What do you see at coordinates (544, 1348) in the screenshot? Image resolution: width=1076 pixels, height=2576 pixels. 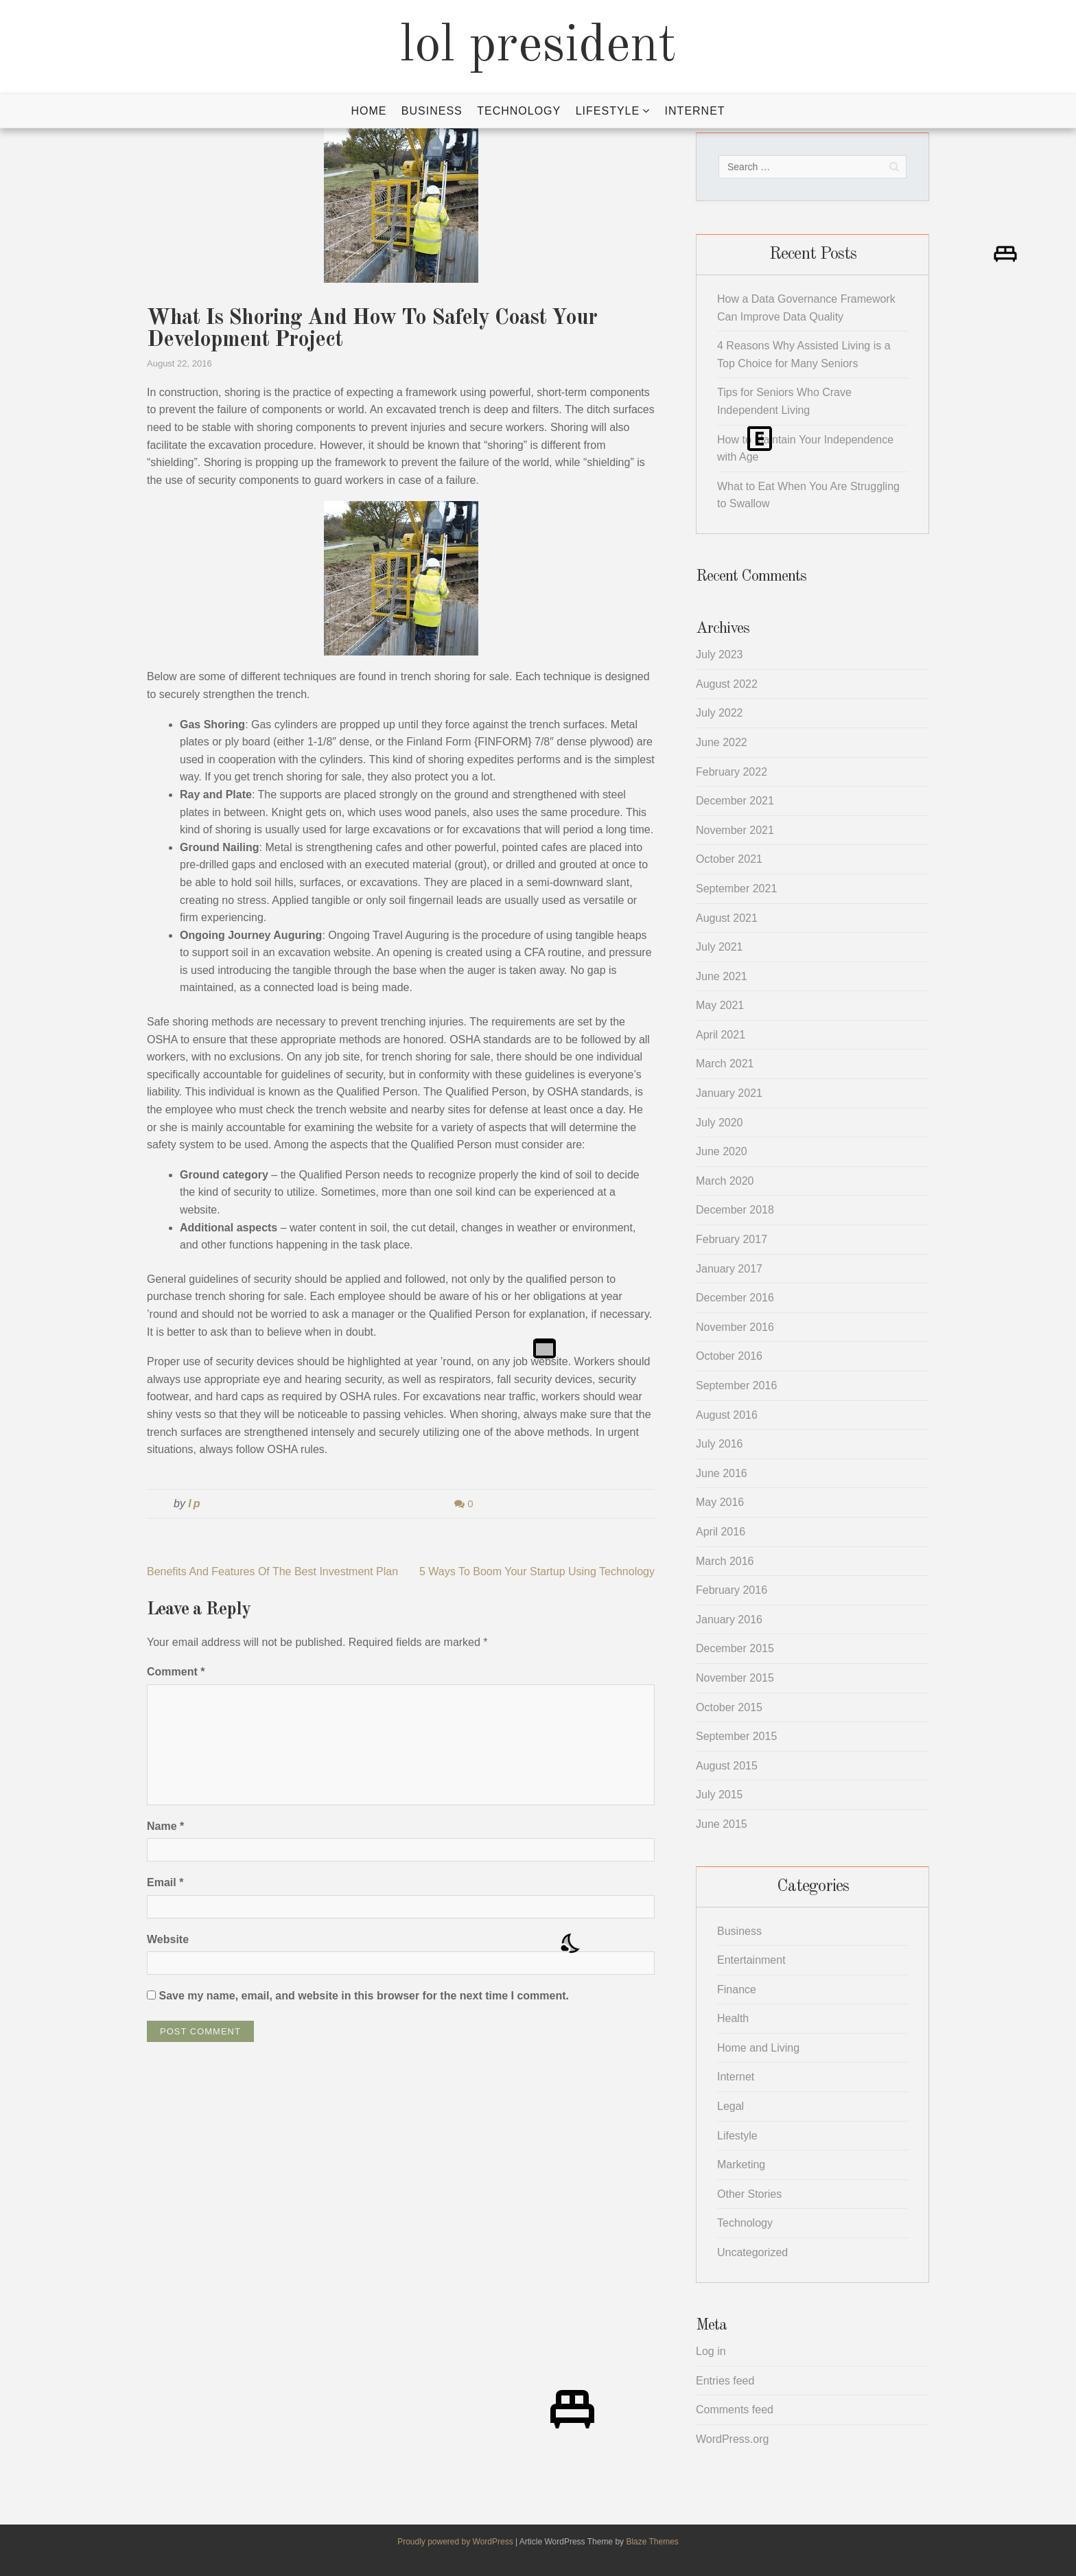 I see `open a web browser or web view` at bounding box center [544, 1348].